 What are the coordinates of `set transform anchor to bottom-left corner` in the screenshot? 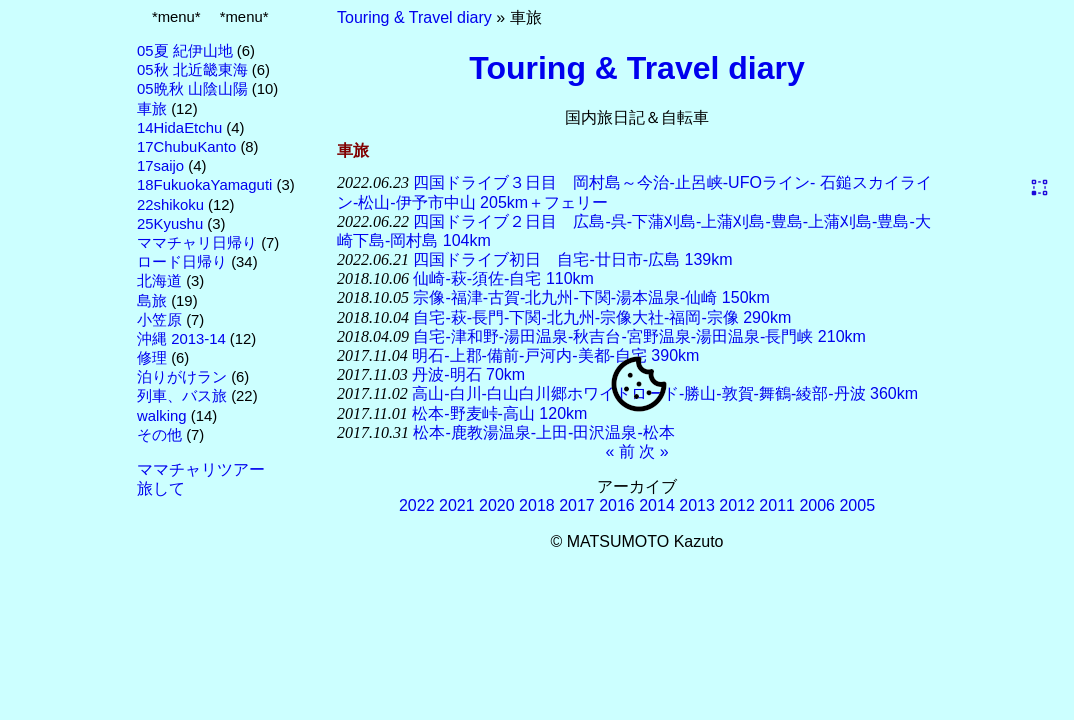 It's located at (1039, 187).